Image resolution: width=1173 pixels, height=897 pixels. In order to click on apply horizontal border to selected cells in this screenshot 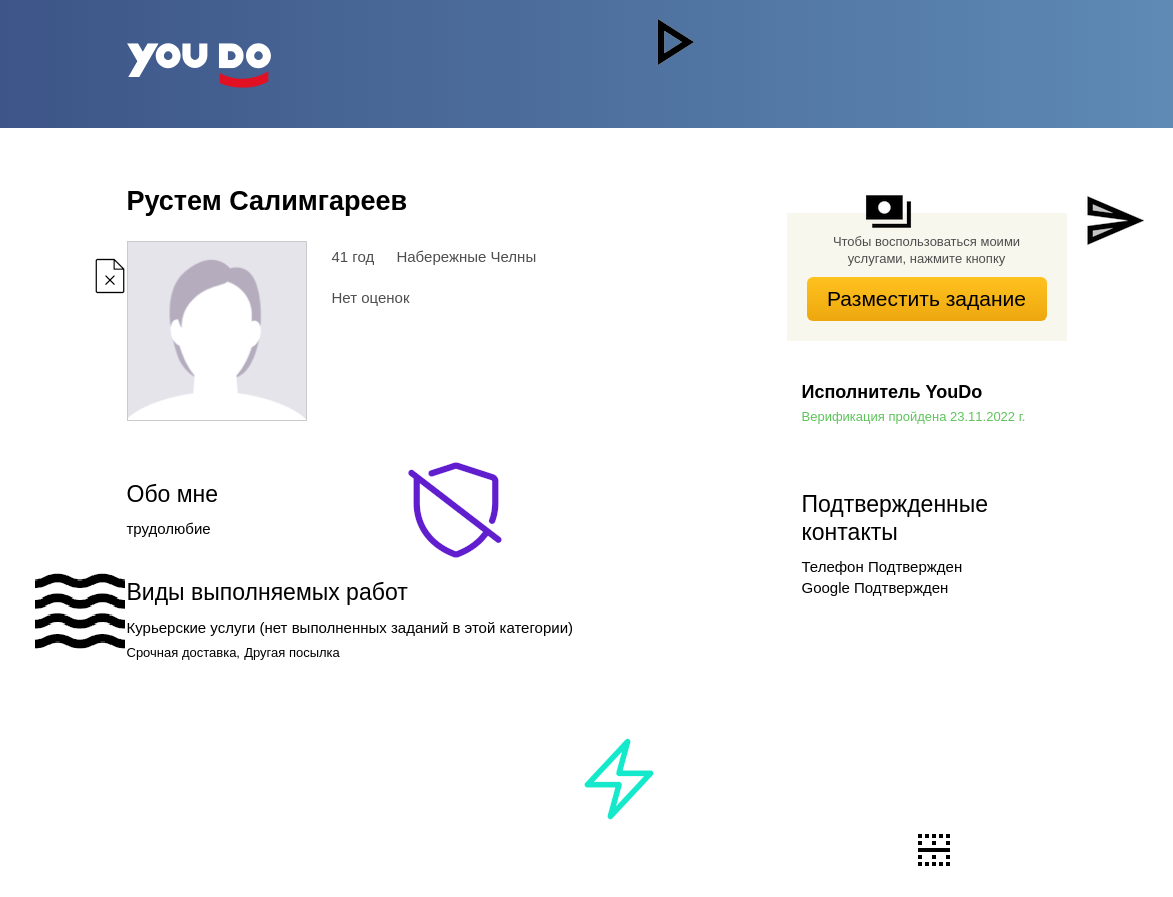, I will do `click(934, 850)`.